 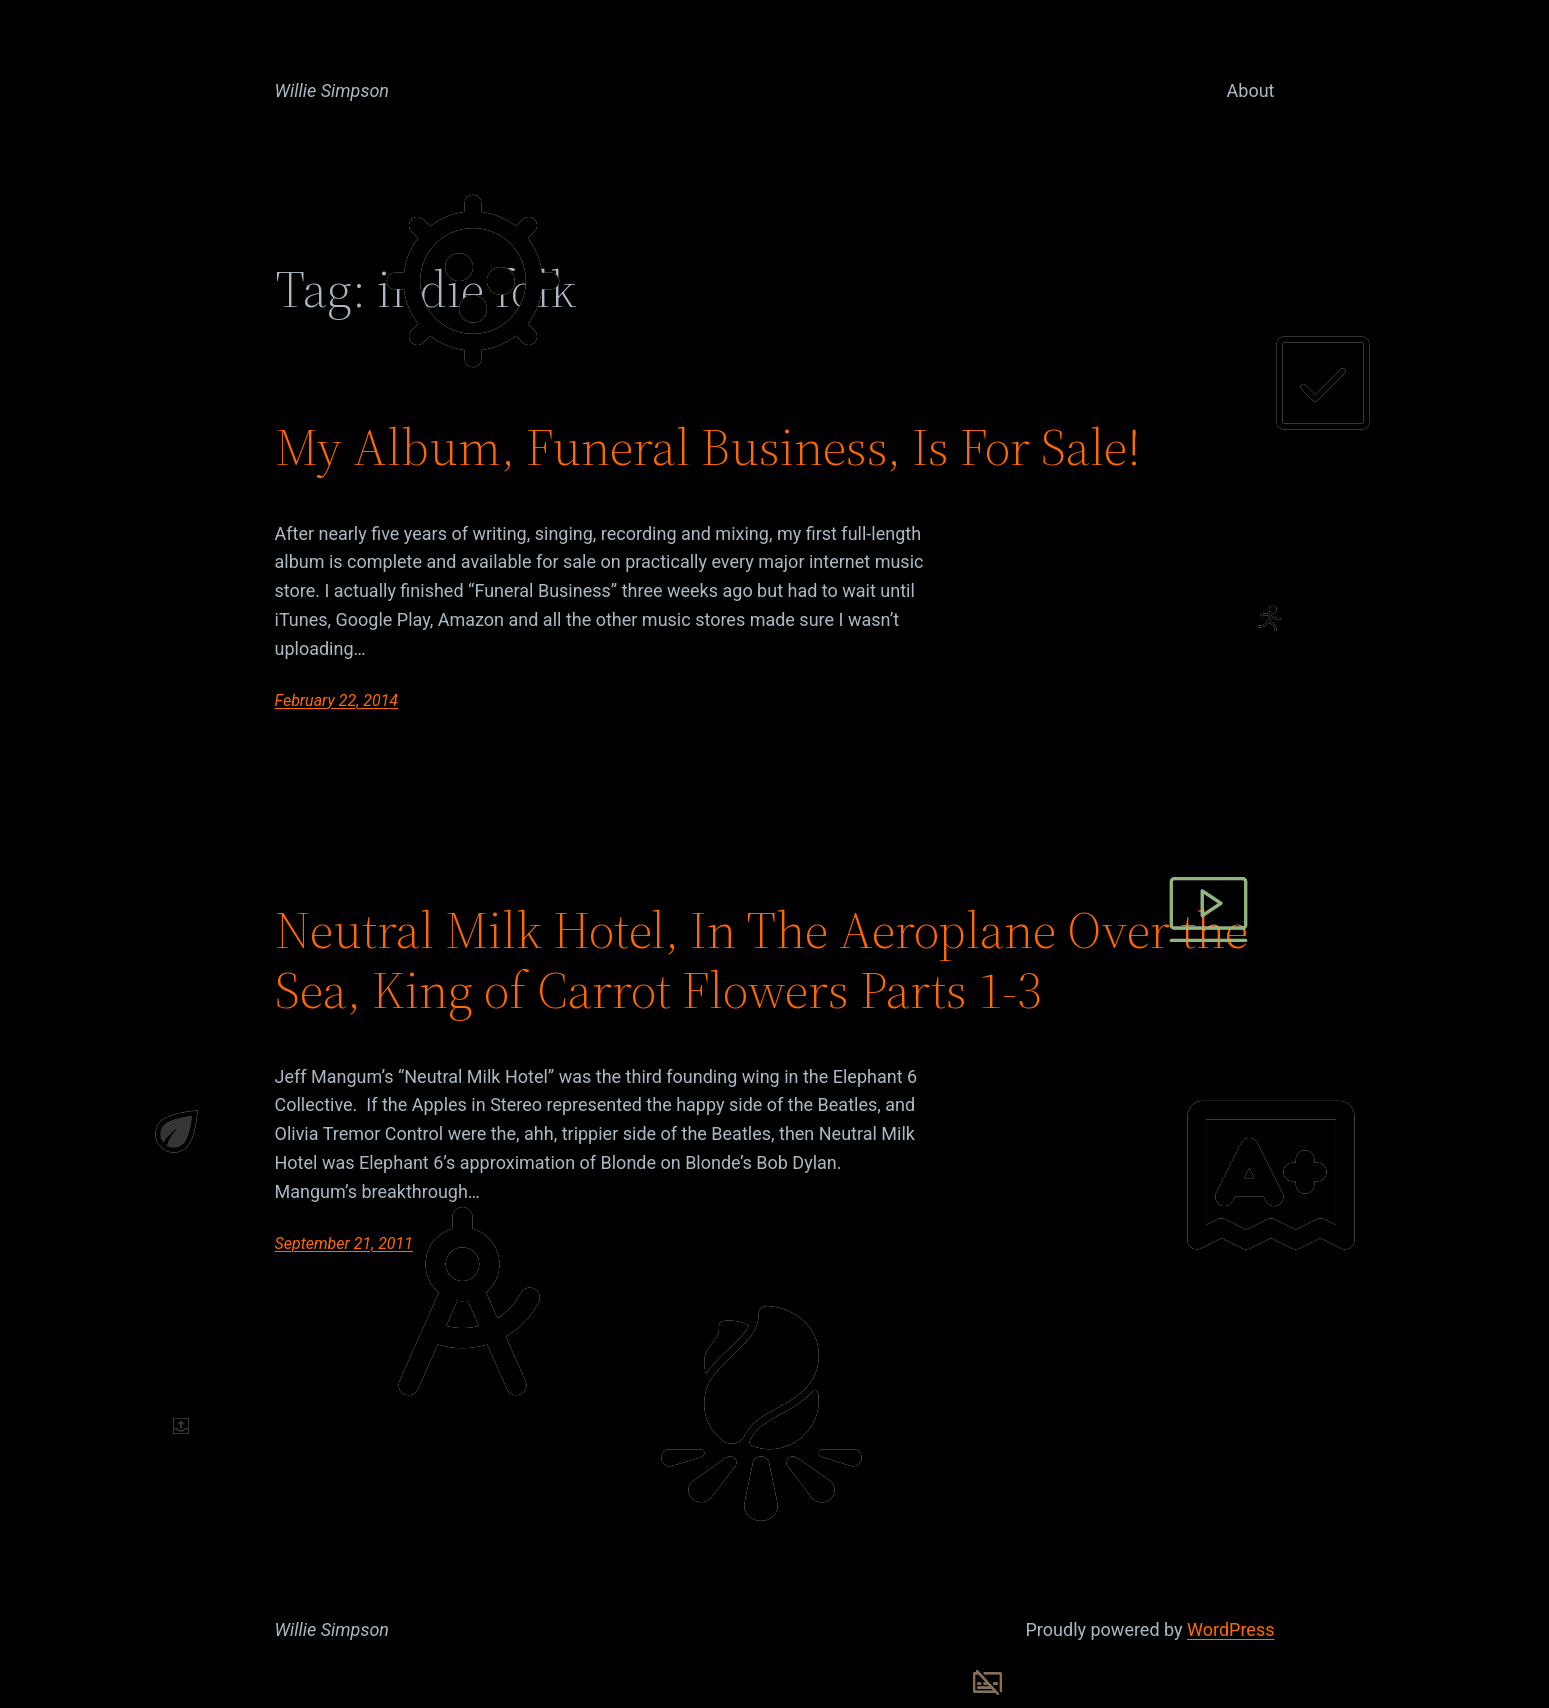 What do you see at coordinates (987, 1682) in the screenshot?
I see `disable subtitles or closed captions` at bounding box center [987, 1682].